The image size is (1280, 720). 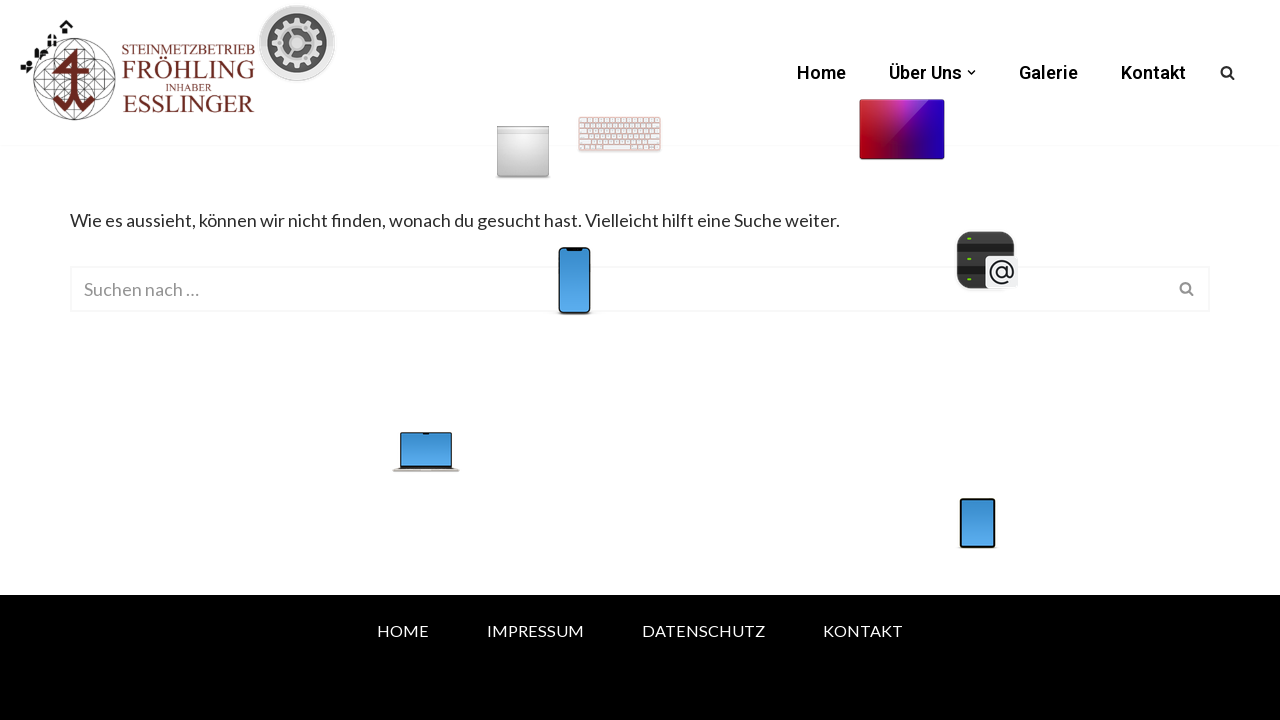 What do you see at coordinates (902, 129) in the screenshot?
I see `access your media library in iMovie` at bounding box center [902, 129].